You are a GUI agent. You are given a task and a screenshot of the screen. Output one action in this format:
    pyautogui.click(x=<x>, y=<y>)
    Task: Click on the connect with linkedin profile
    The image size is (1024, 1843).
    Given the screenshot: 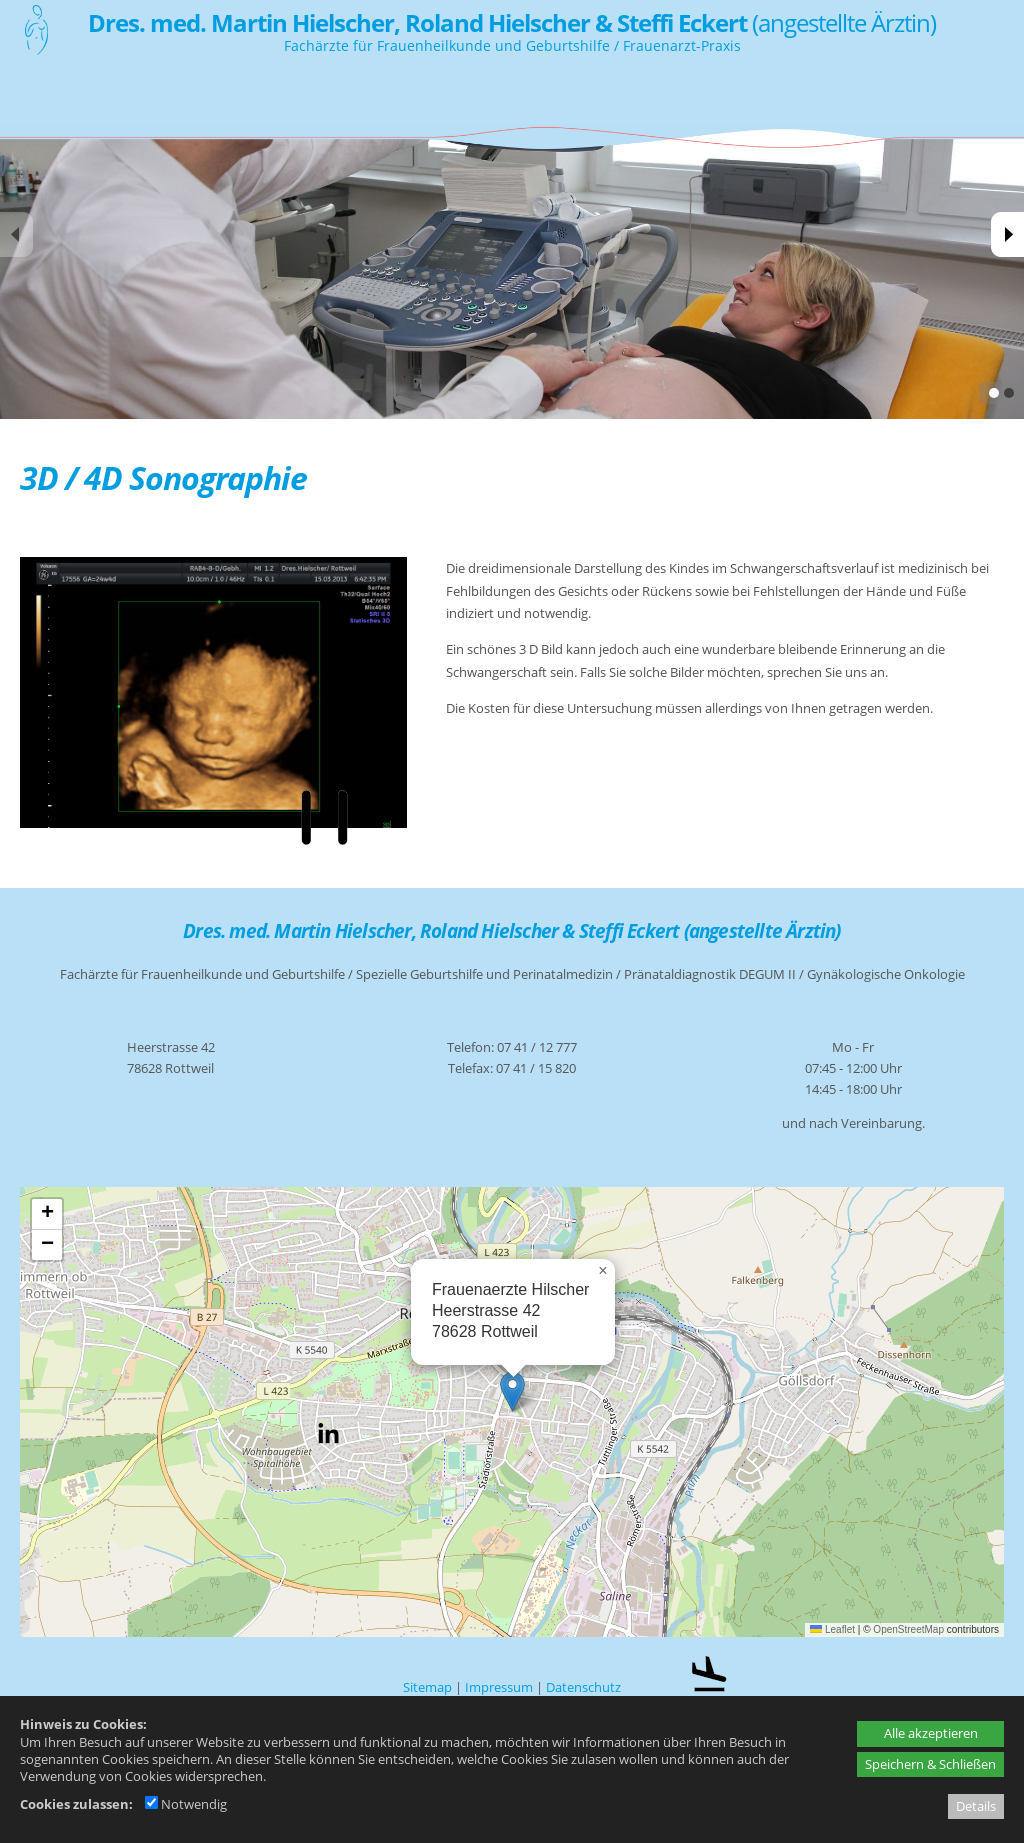 What is the action you would take?
    pyautogui.click(x=328, y=1434)
    